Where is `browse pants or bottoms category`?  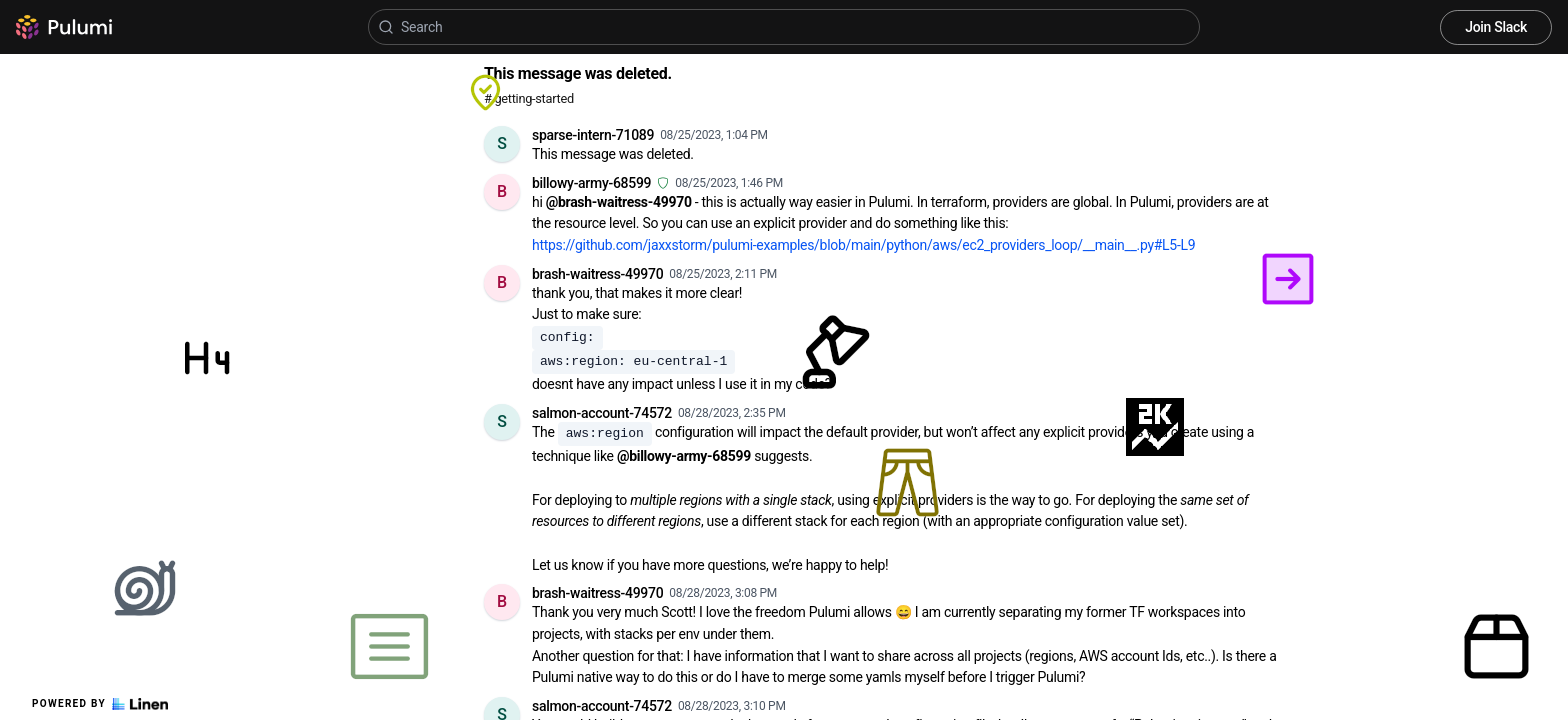 browse pants or bottoms category is located at coordinates (907, 482).